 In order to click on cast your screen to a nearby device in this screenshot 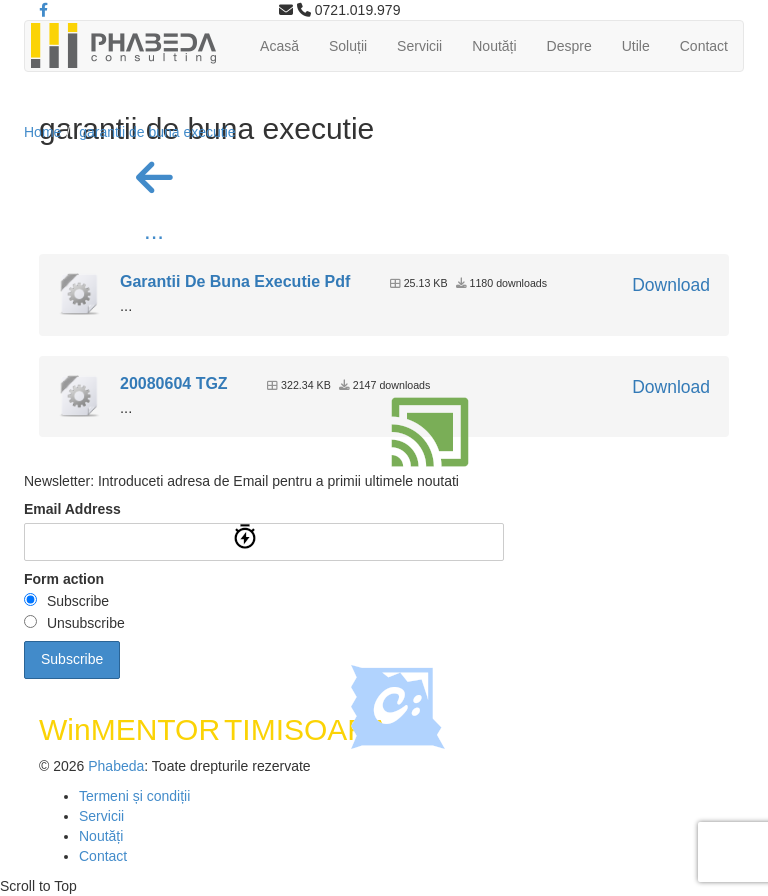, I will do `click(430, 432)`.